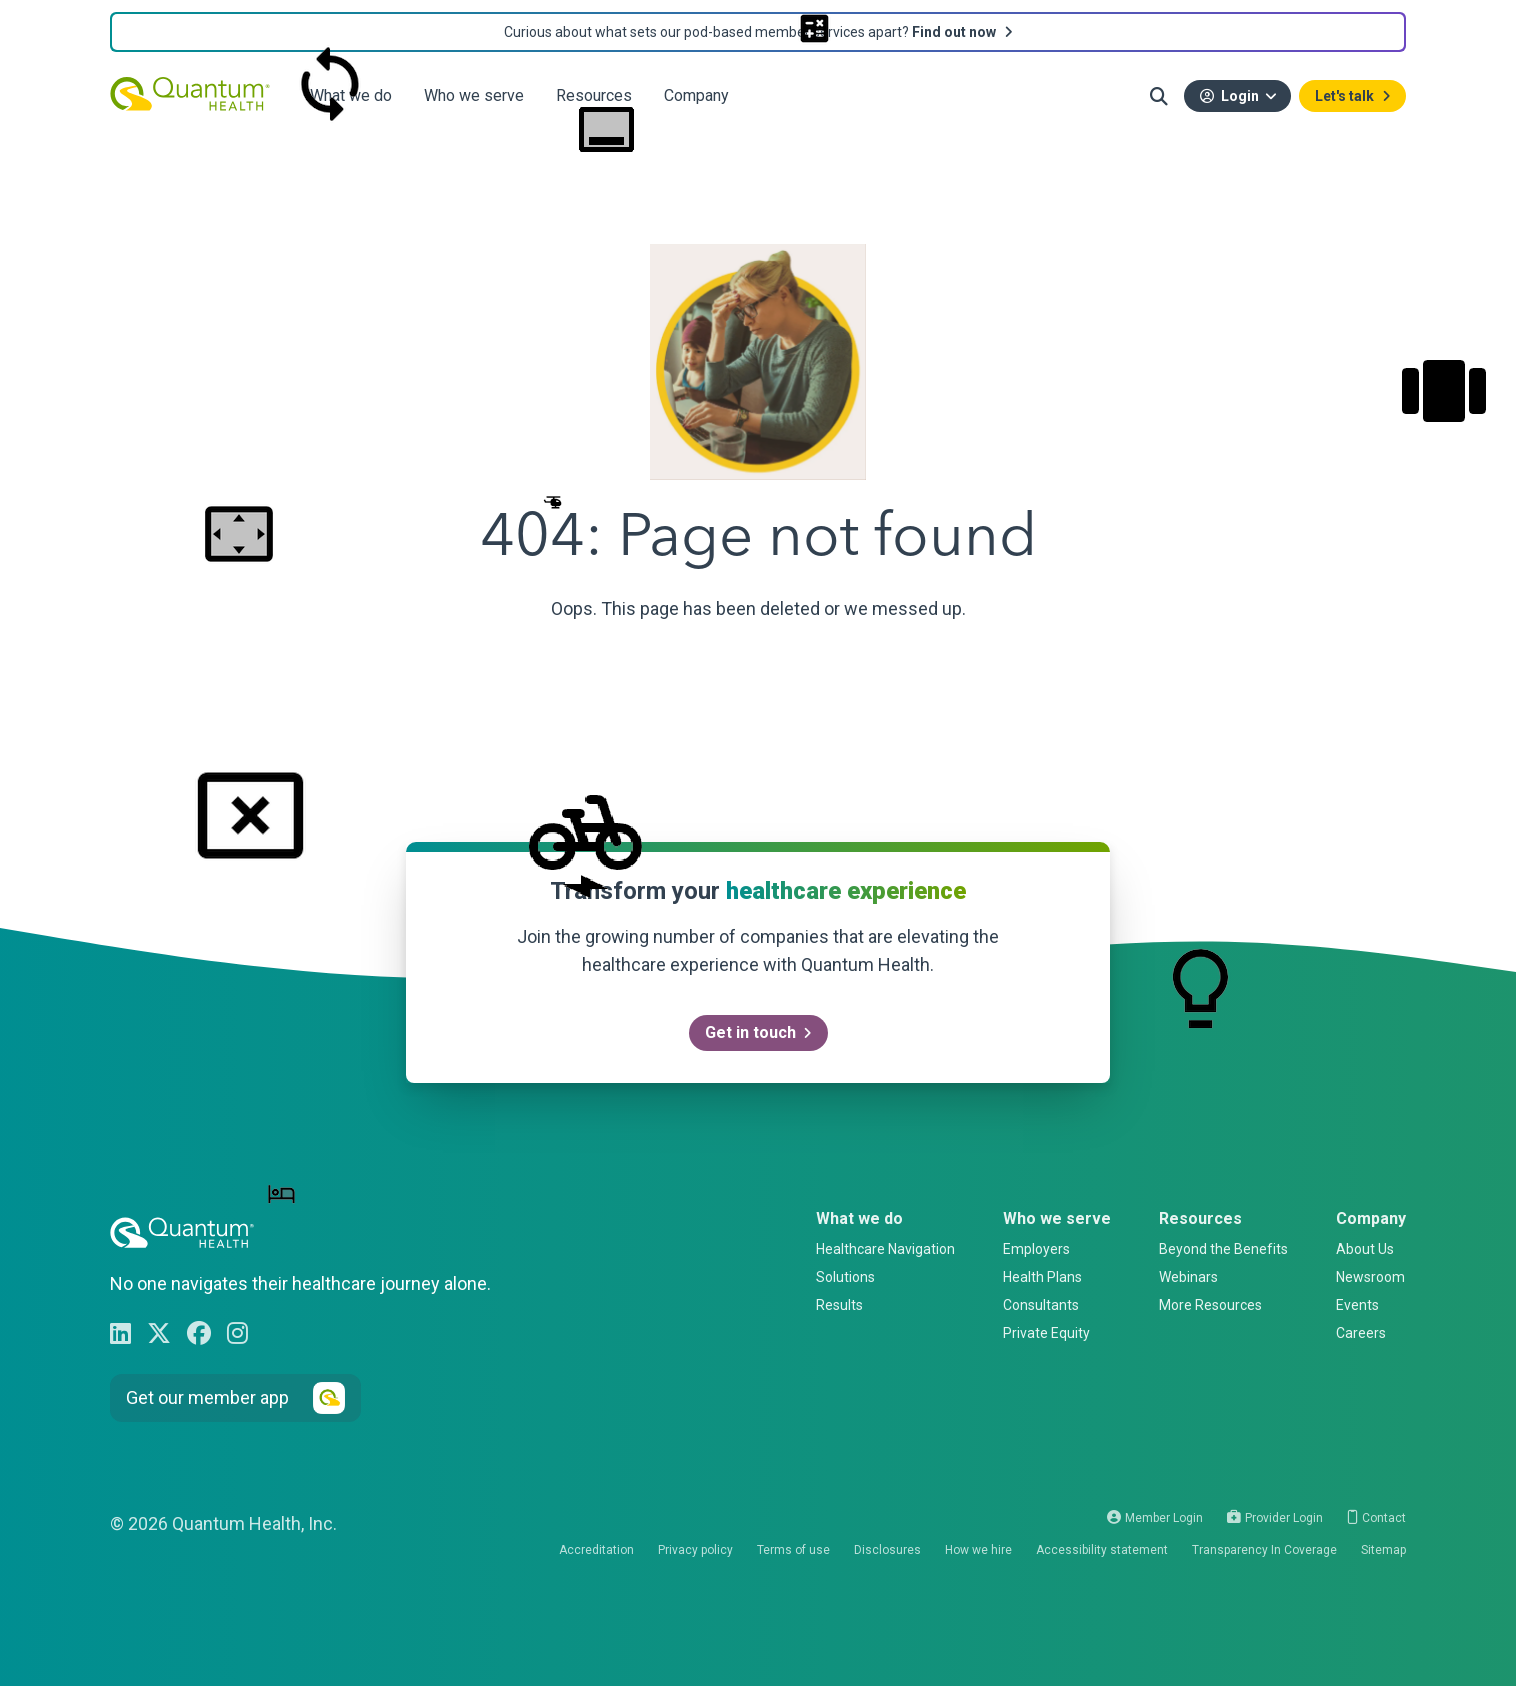  What do you see at coordinates (250, 815) in the screenshot?
I see `cancel or exit presentation mode` at bounding box center [250, 815].